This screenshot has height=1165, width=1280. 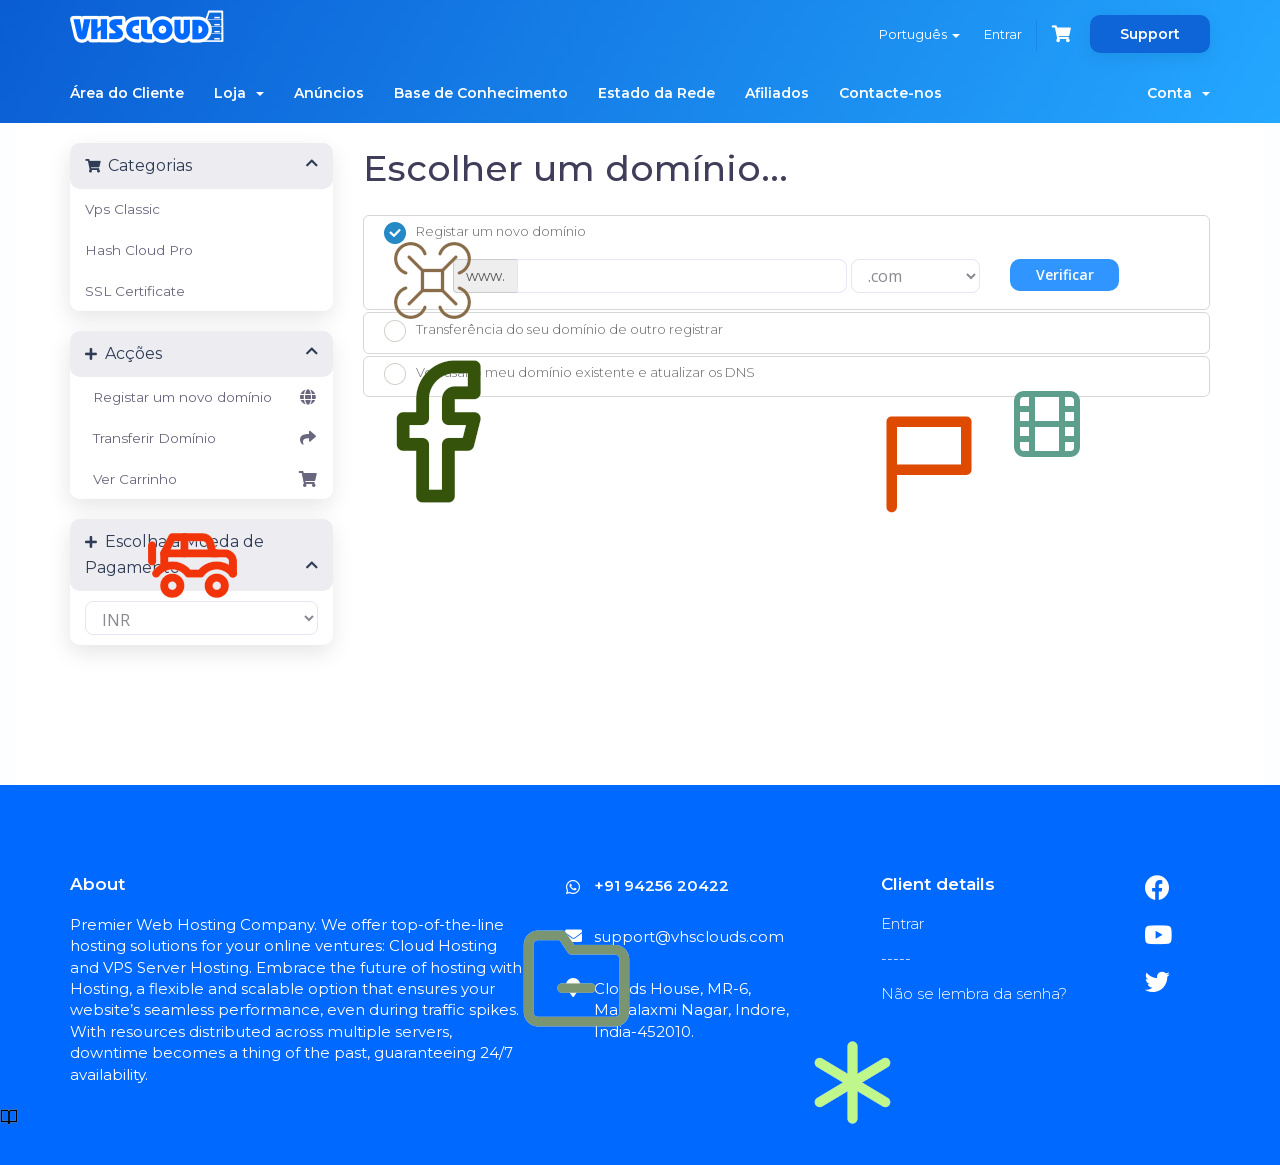 What do you see at coordinates (192, 565) in the screenshot?
I see `select SUV as vehicle type` at bounding box center [192, 565].